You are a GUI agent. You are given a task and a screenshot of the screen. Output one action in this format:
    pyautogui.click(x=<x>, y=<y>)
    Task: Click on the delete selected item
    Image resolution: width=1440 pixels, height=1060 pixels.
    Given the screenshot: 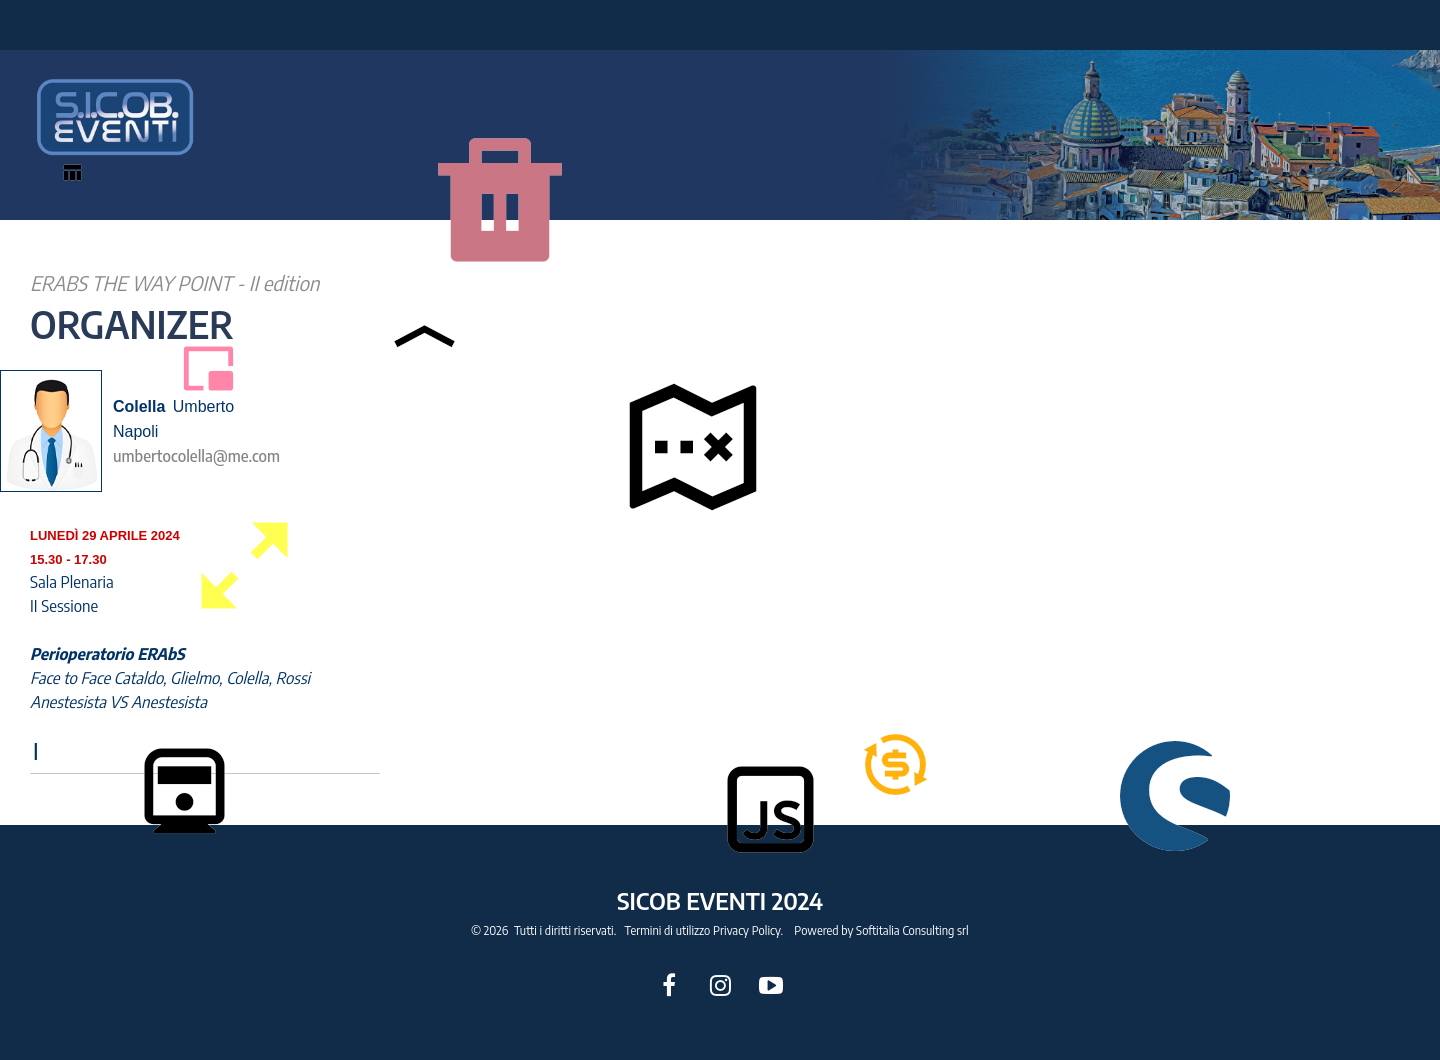 What is the action you would take?
    pyautogui.click(x=500, y=200)
    